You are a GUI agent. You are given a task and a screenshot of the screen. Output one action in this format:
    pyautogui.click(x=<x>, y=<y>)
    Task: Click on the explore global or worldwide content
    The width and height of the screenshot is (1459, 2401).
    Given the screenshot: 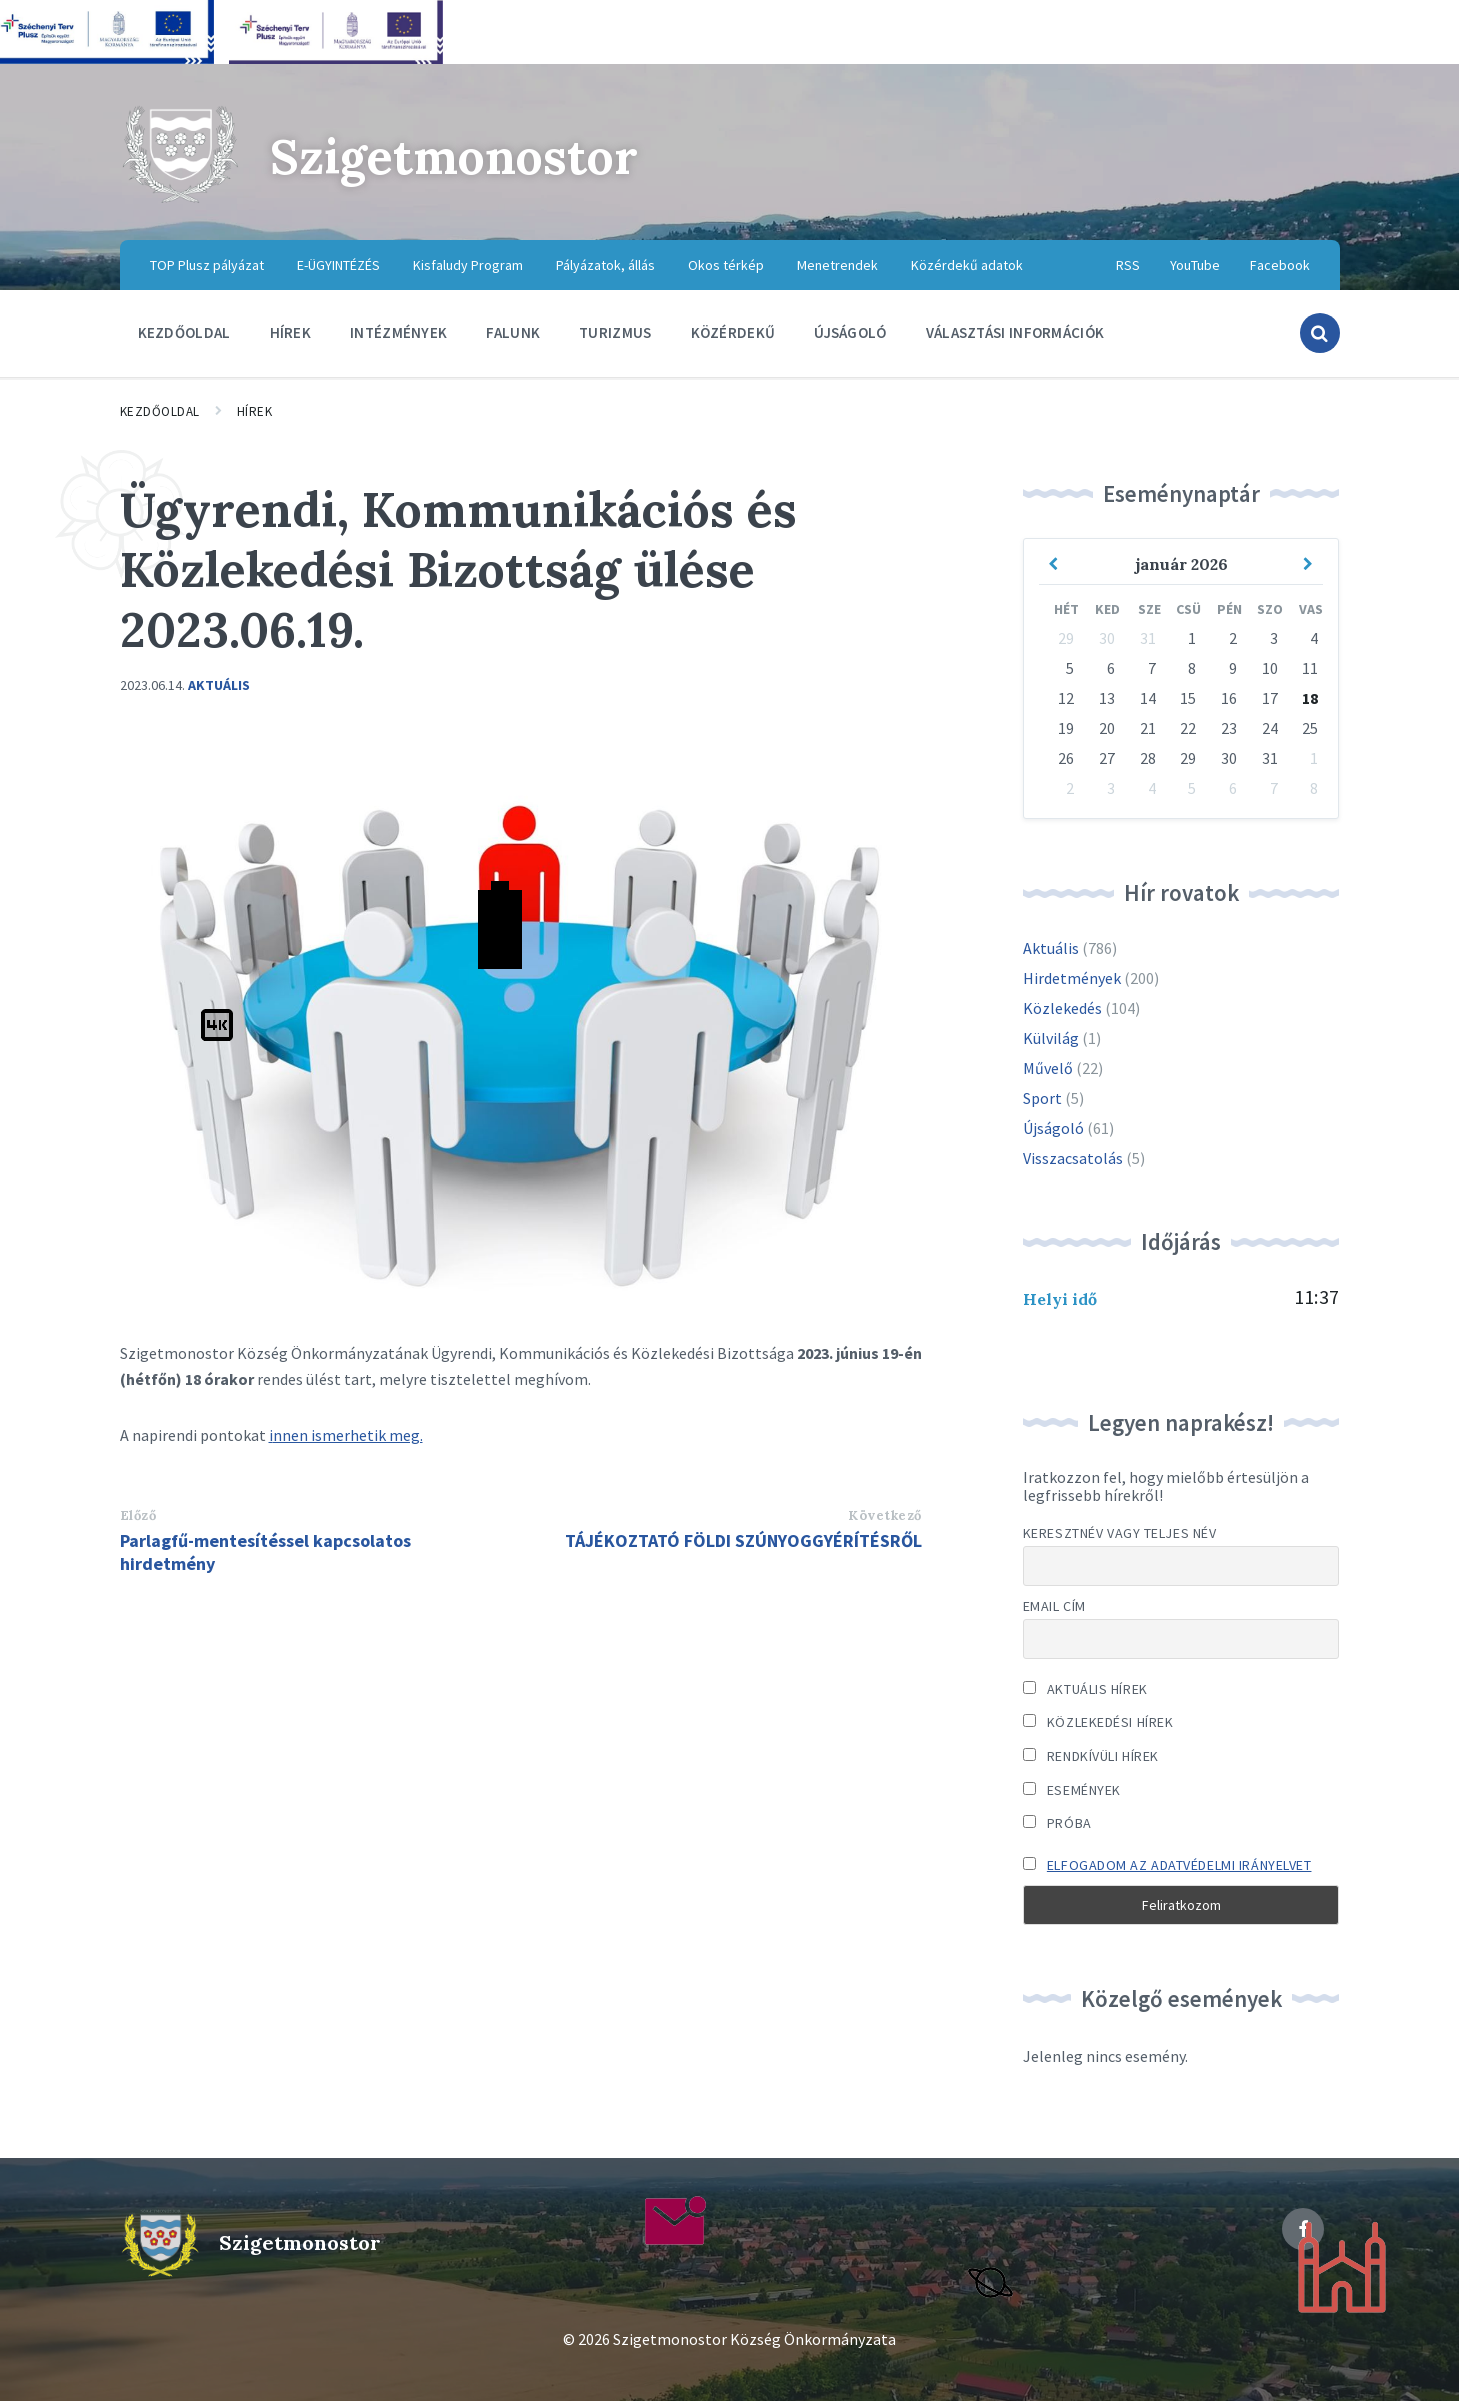 What is the action you would take?
    pyautogui.click(x=990, y=2282)
    